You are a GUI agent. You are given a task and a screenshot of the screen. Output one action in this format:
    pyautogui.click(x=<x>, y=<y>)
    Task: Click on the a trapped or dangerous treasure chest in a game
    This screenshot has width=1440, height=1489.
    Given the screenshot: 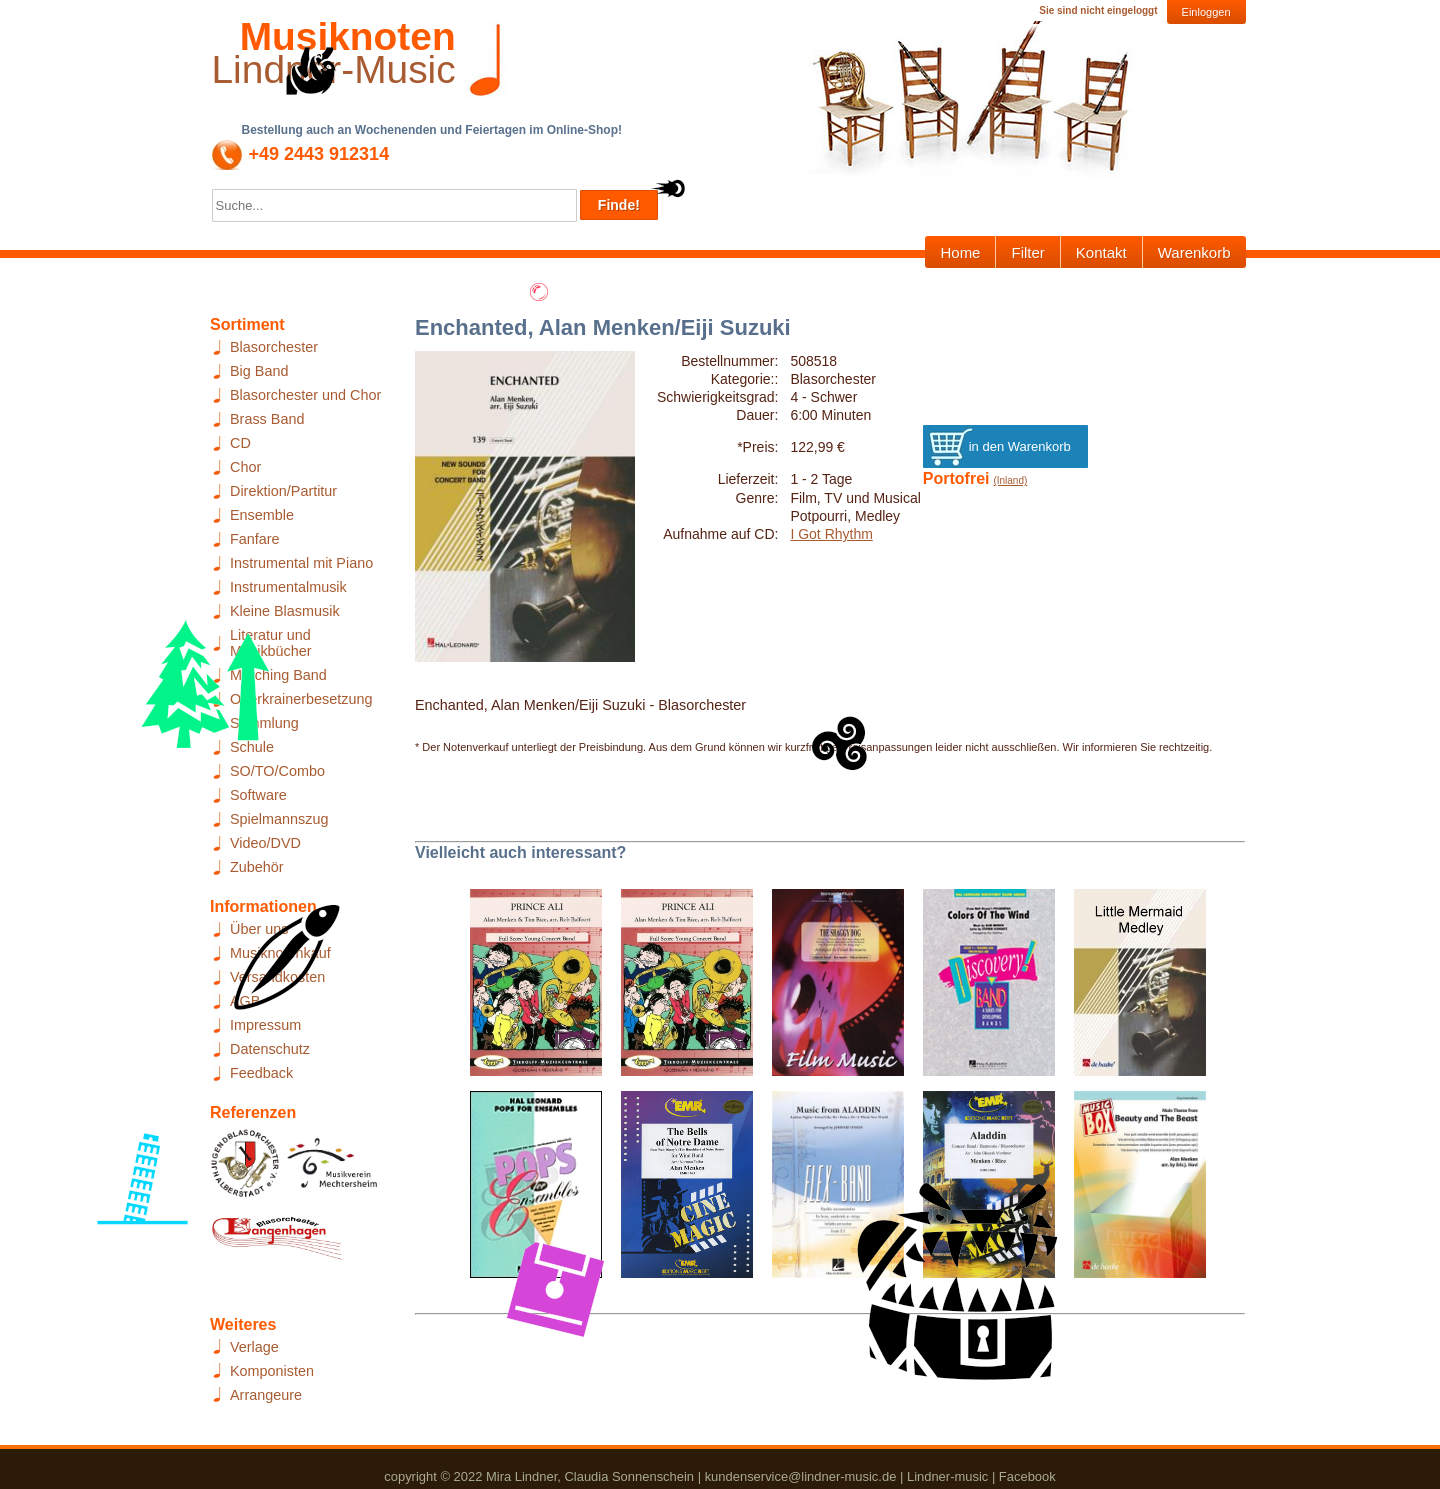 What is the action you would take?
    pyautogui.click(x=957, y=1281)
    